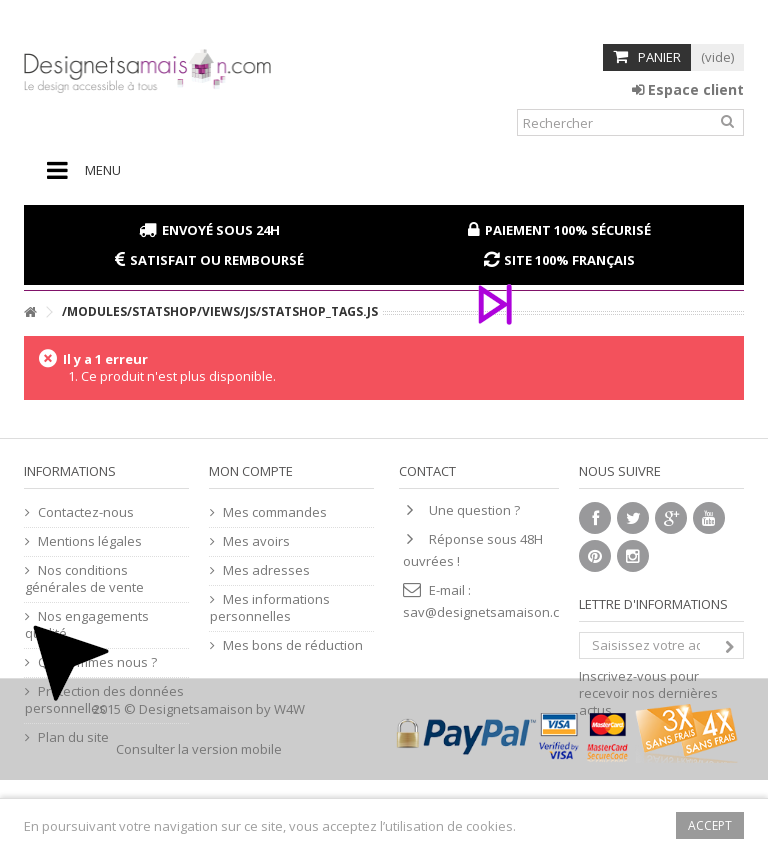 This screenshot has width=768, height=863. I want to click on skip to the next track, so click(496, 304).